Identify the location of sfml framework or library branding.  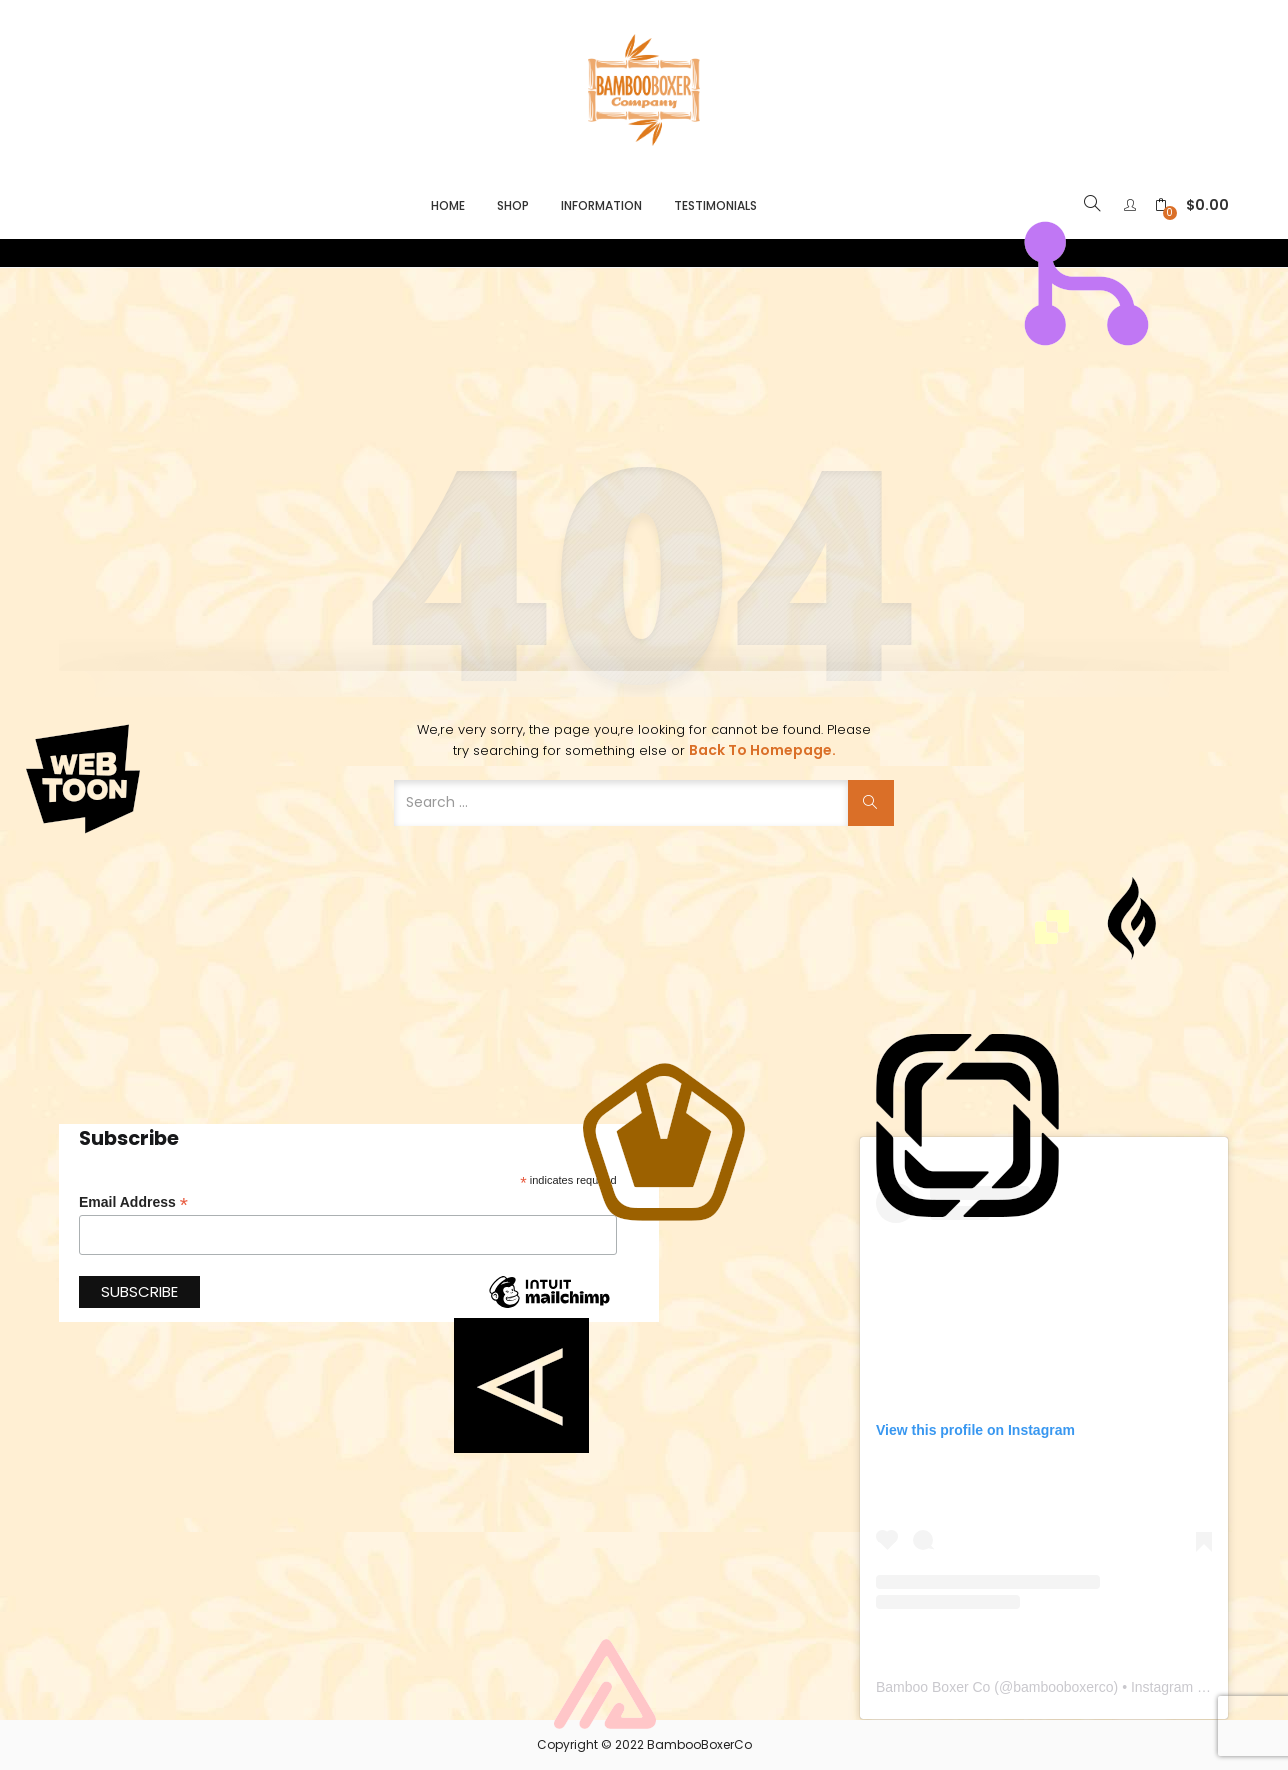
(664, 1142).